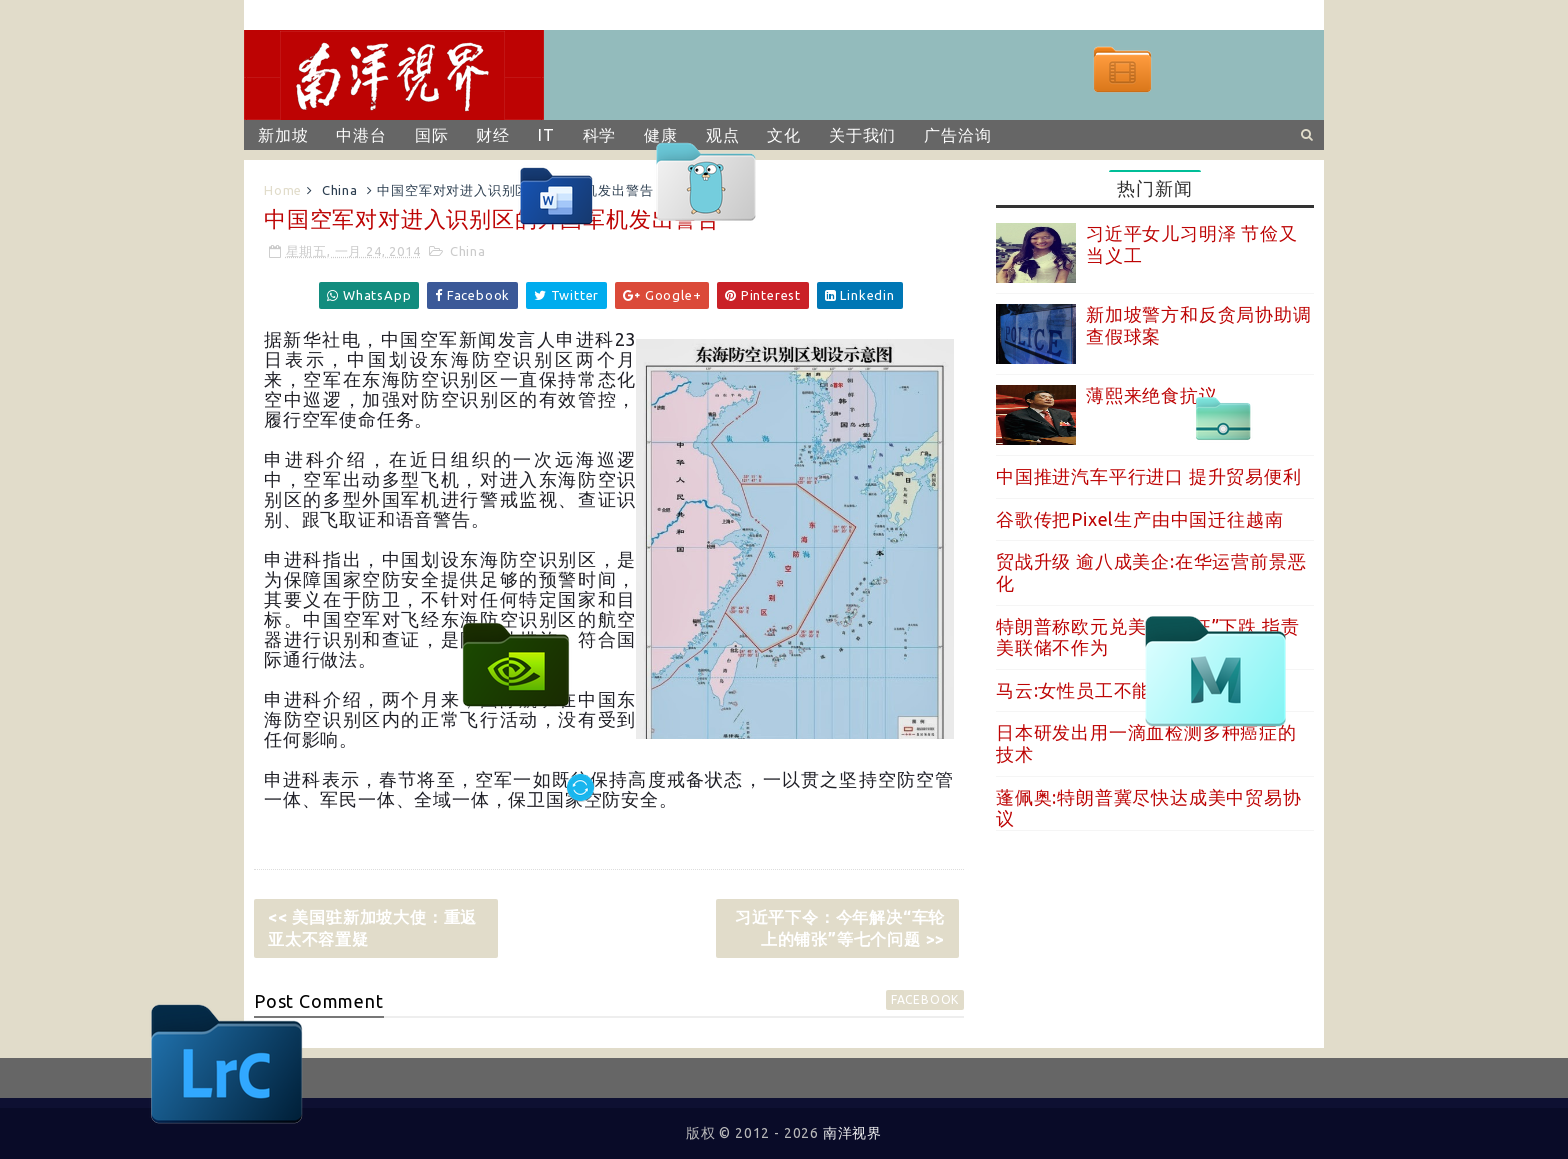 The width and height of the screenshot is (1568, 1159). I want to click on open adobe lightroom classic project folder, so click(226, 1068).